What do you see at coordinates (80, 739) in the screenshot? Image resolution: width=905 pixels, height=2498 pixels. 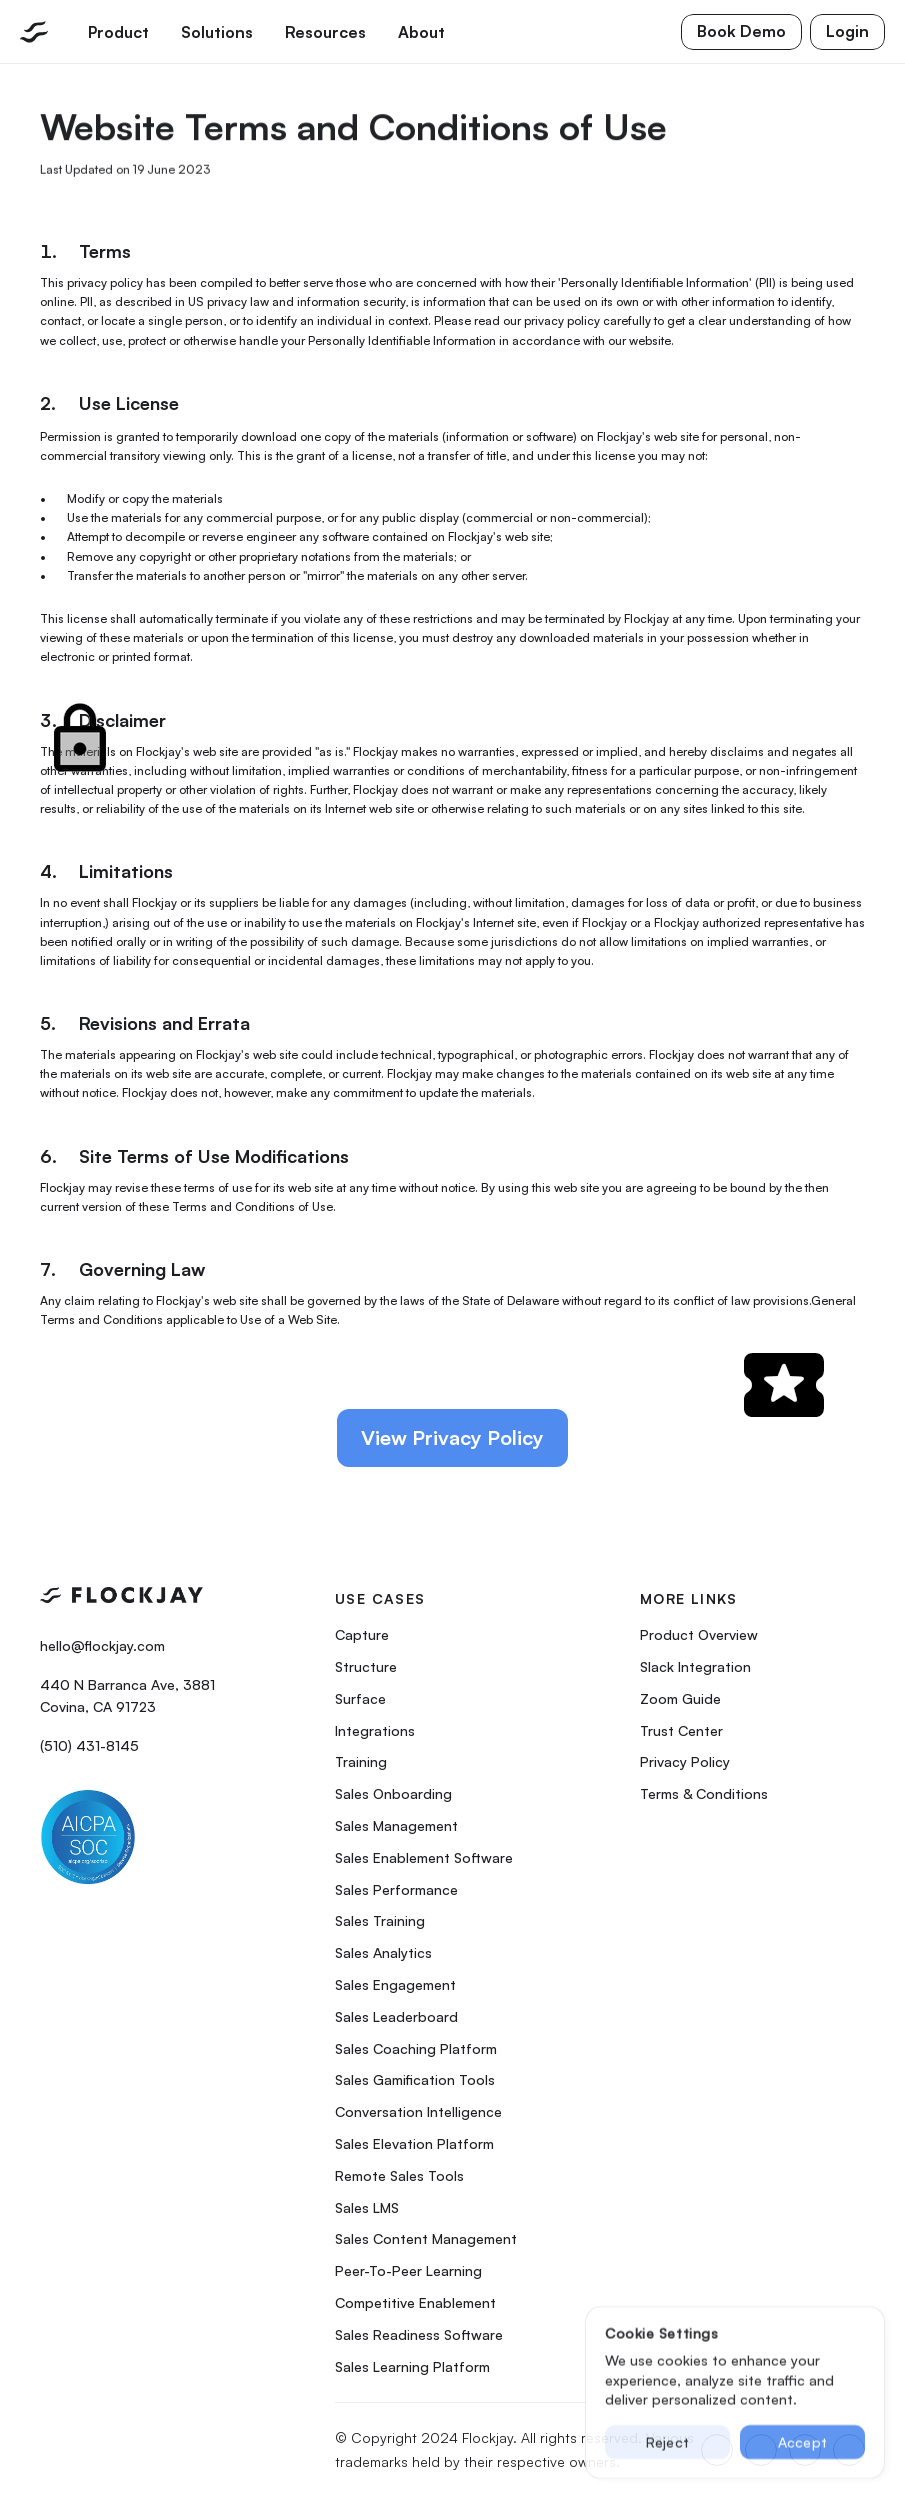 I see `indicates a secure connection` at bounding box center [80, 739].